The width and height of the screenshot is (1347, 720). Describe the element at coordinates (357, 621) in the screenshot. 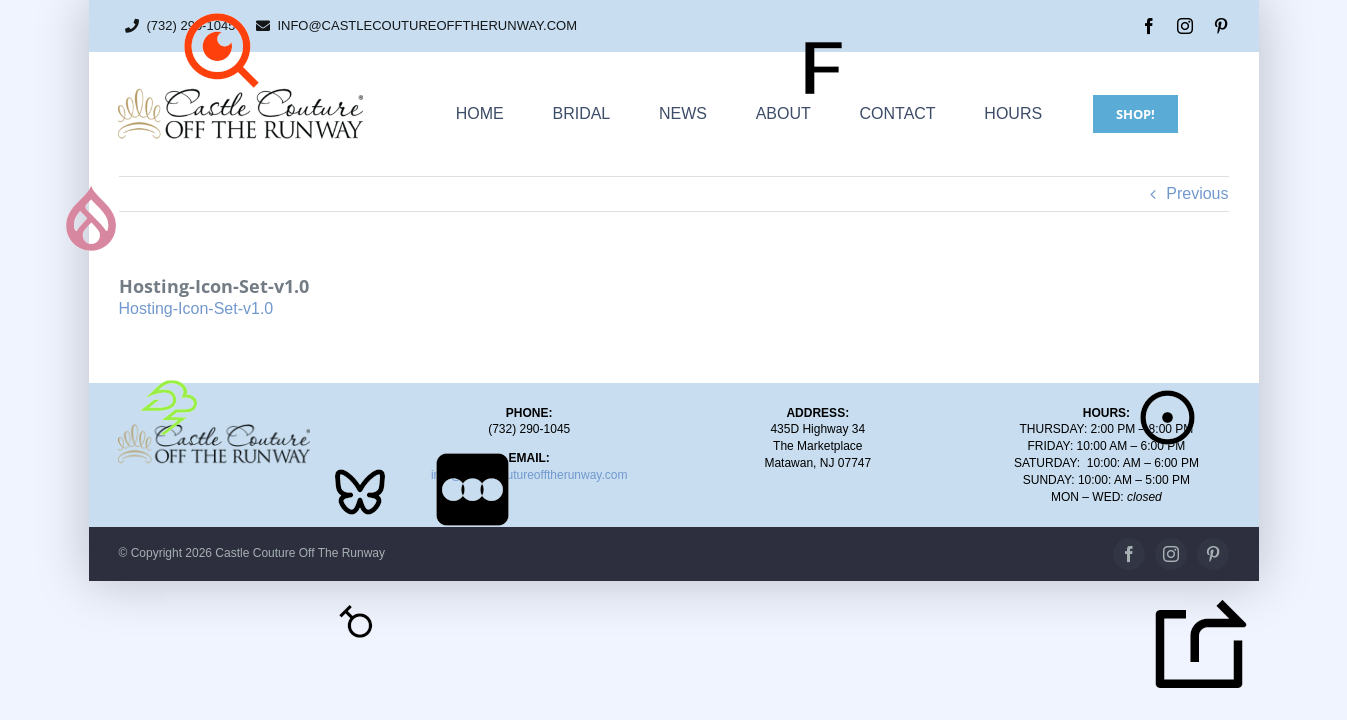

I see `indicates transgender or travesti gender identity` at that location.